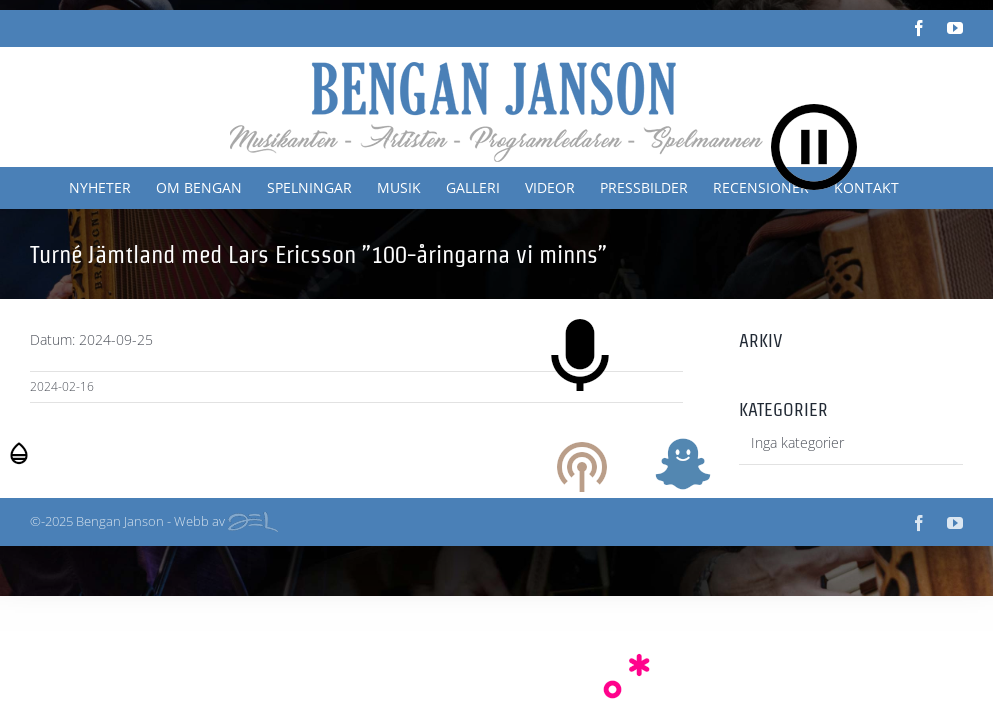  I want to click on broadcast or transmit a signal, so click(582, 467).